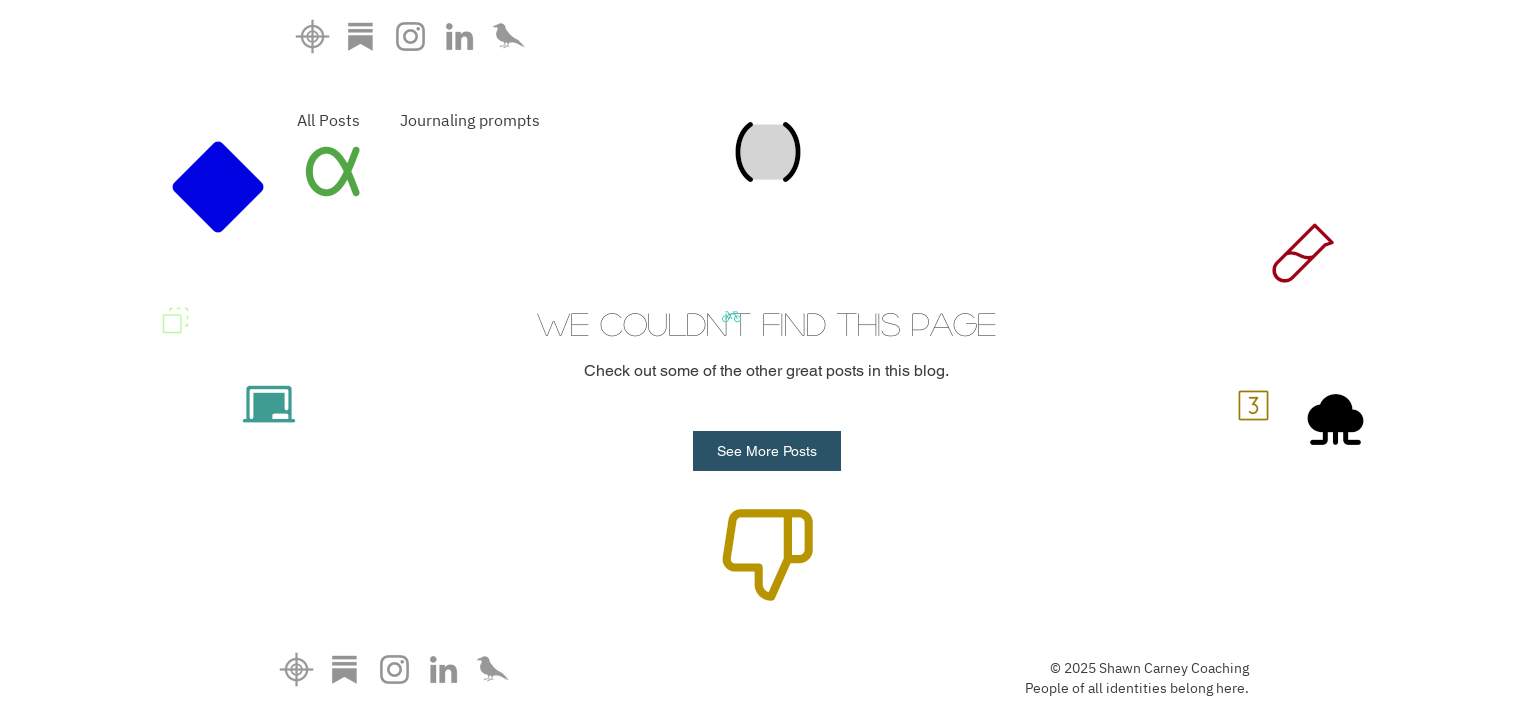 The image size is (1533, 721). I want to click on indicates premium or luxury status, so click(218, 187).